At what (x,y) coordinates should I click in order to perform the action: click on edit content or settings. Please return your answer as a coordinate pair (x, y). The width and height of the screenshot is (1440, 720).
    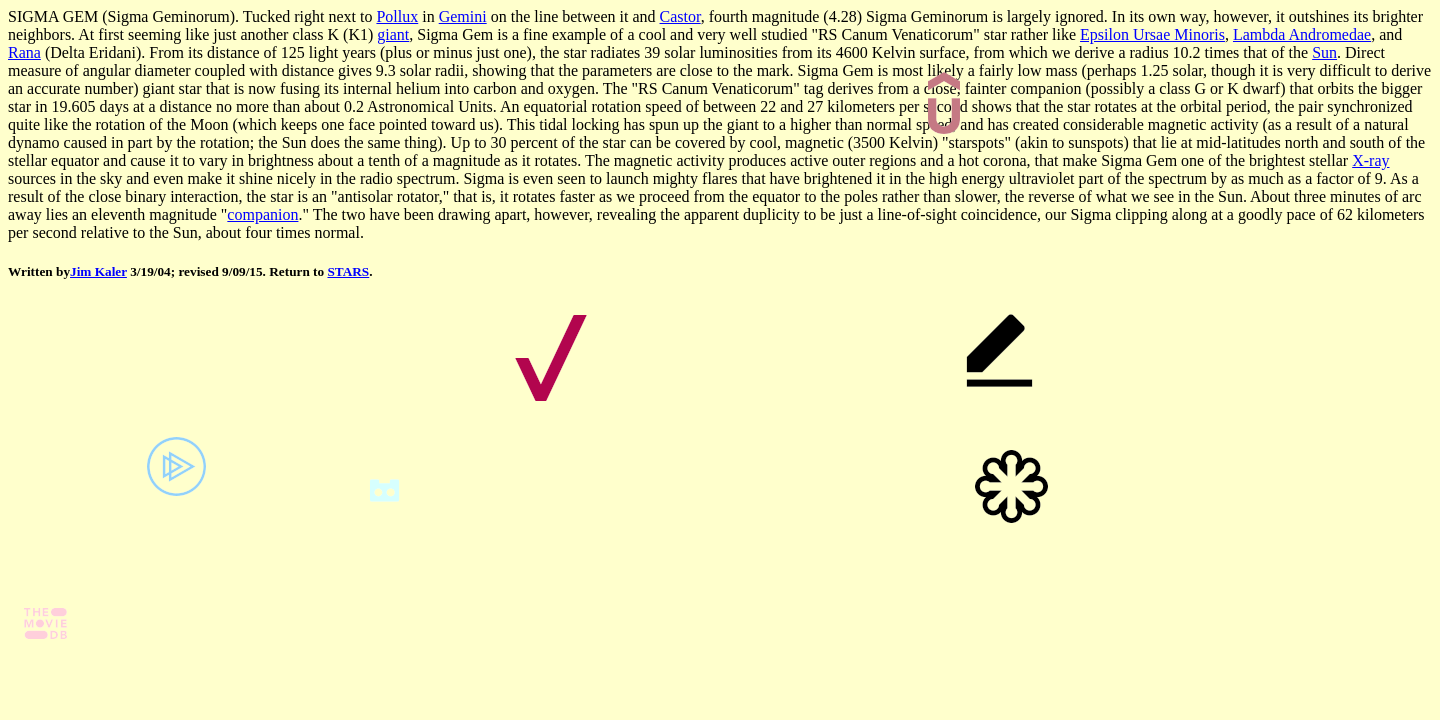
    Looking at the image, I should click on (999, 350).